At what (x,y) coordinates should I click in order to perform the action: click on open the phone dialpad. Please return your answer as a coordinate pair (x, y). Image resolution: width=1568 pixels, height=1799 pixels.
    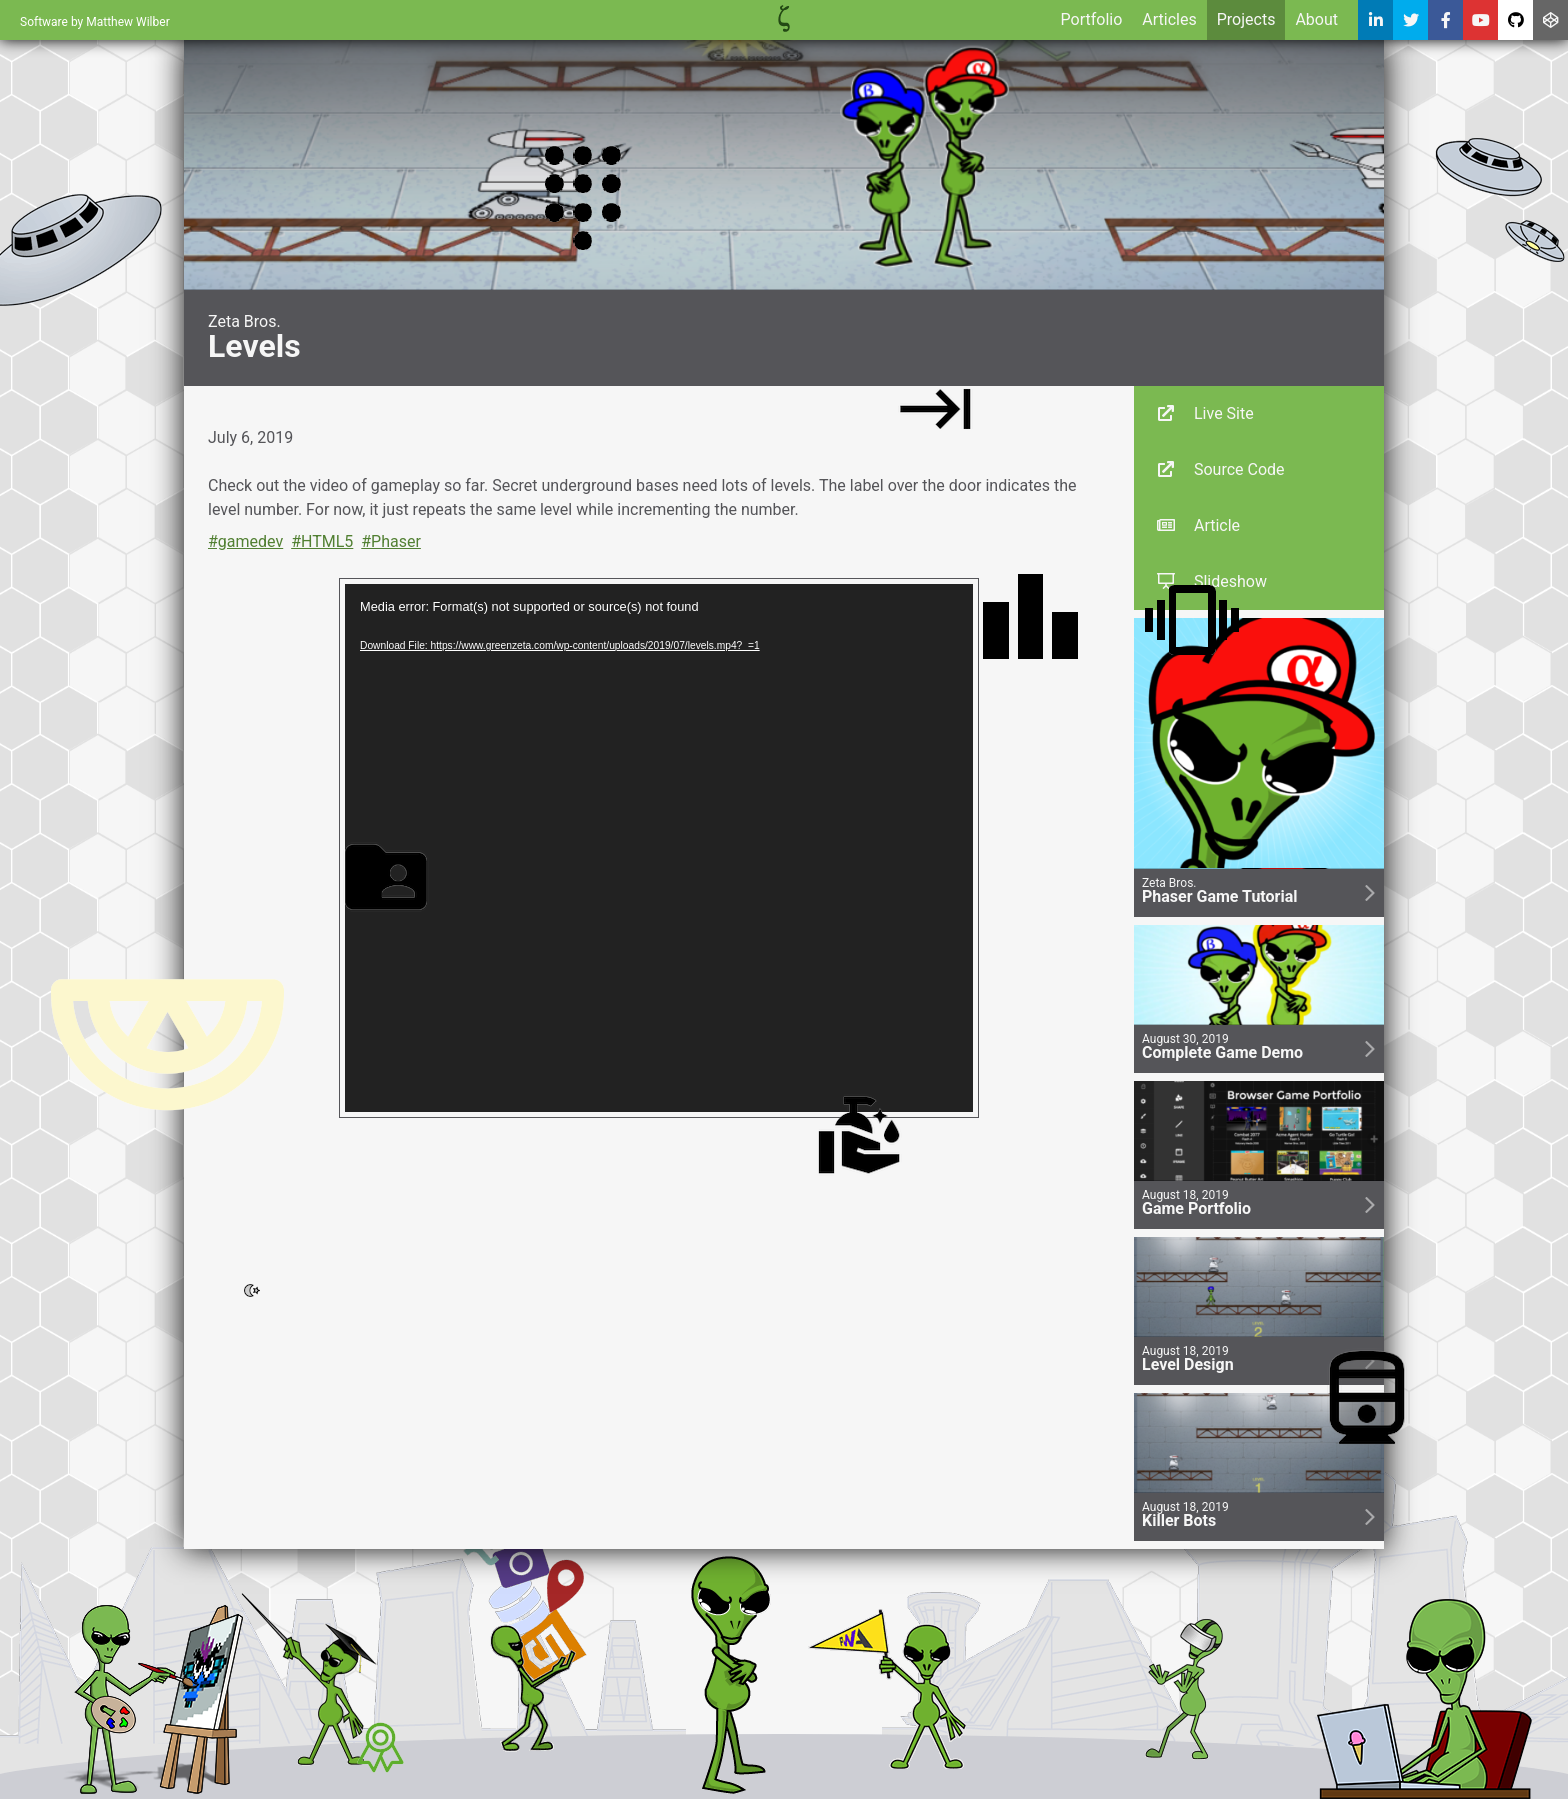
    Looking at the image, I should click on (583, 198).